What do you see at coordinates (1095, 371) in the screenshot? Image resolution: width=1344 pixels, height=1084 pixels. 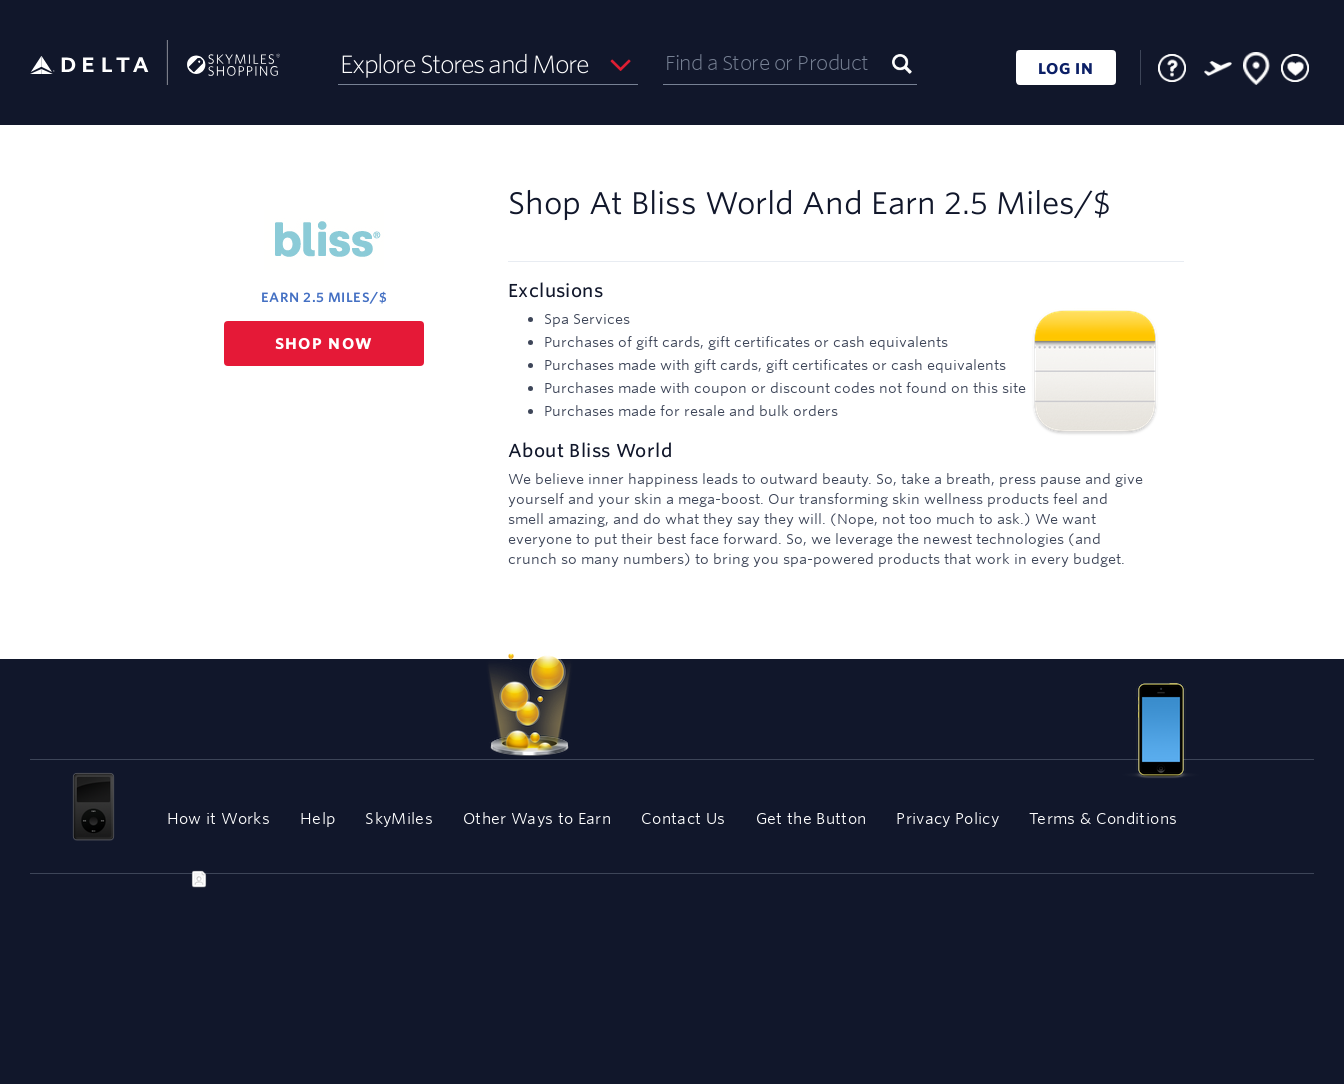 I see `open the notes app` at bounding box center [1095, 371].